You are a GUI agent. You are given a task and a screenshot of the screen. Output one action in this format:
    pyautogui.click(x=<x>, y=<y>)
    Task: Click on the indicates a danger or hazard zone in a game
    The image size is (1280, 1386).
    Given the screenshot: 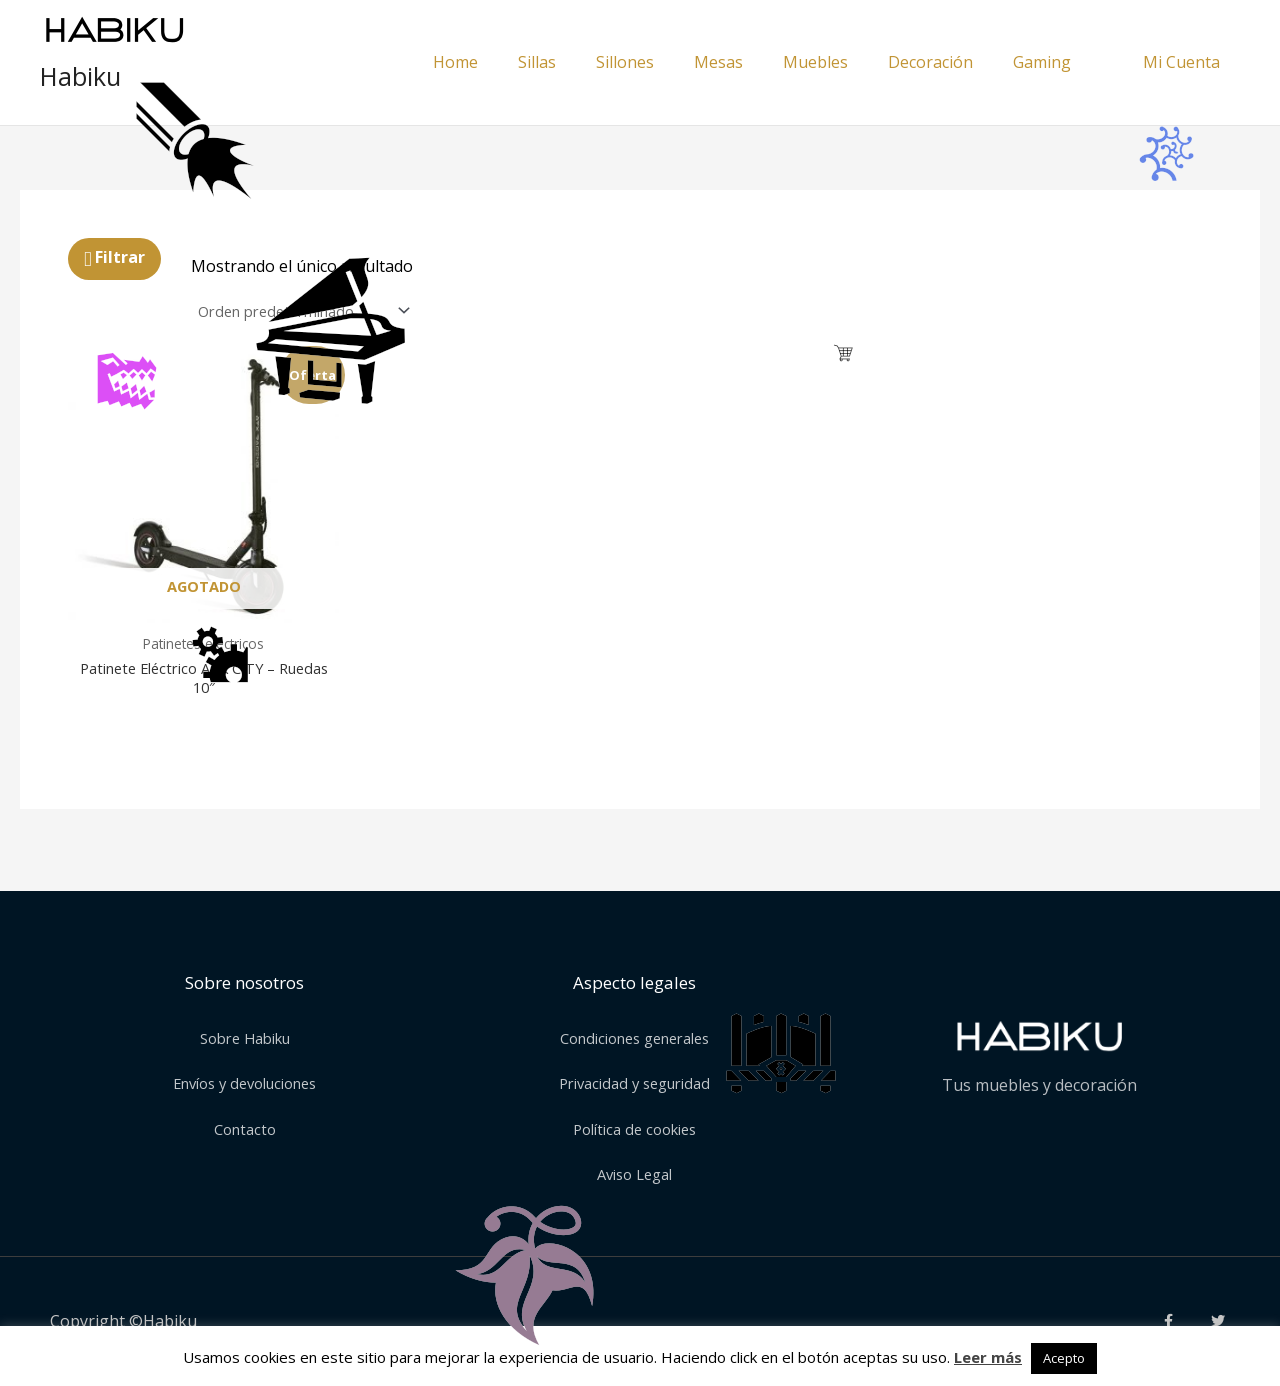 What is the action you would take?
    pyautogui.click(x=126, y=381)
    